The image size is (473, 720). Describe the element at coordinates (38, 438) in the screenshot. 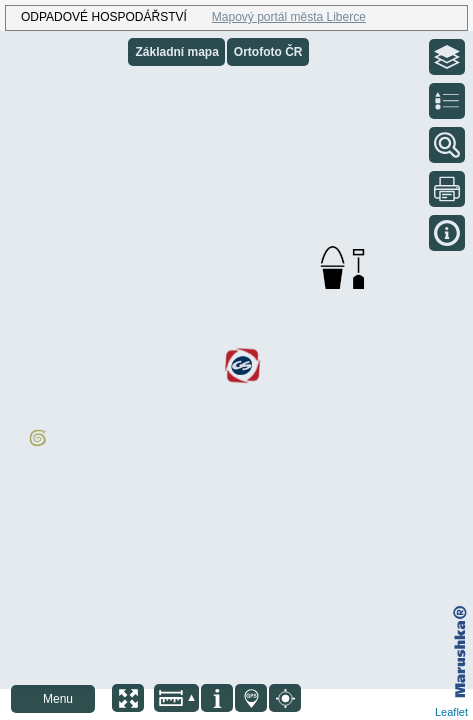

I see `represents a snake or reptile-themed game element` at that location.